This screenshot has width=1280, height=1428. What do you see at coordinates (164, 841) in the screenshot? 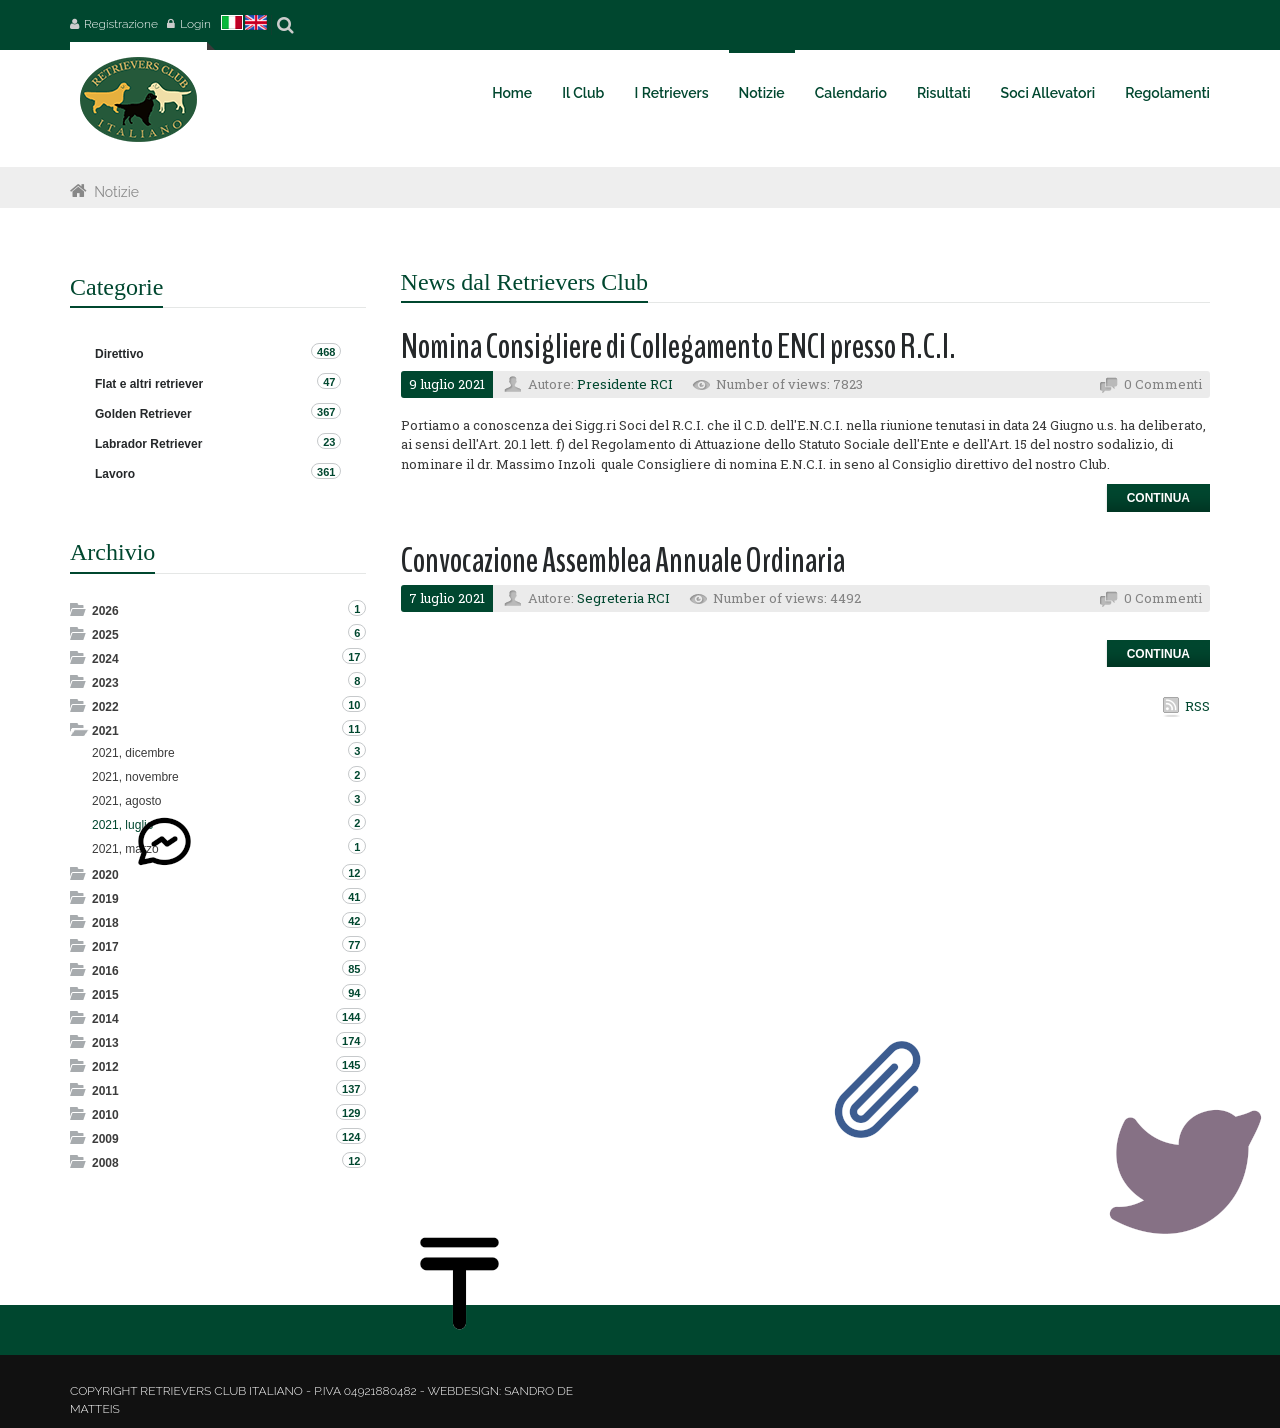
I see `open Facebook Messenger` at bounding box center [164, 841].